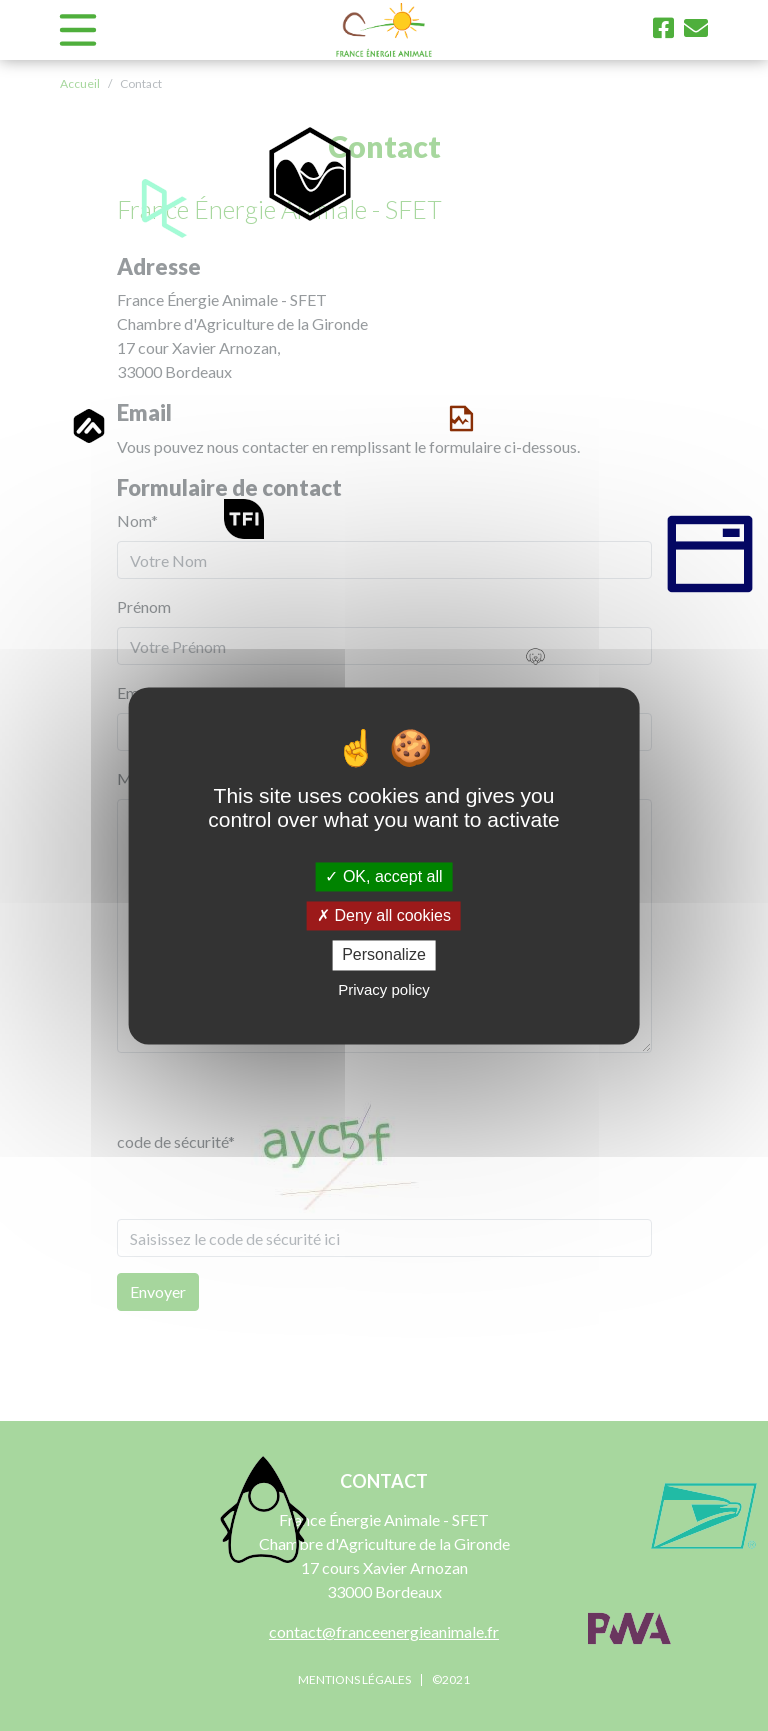 The width and height of the screenshot is (768, 1731). What do you see at coordinates (310, 174) in the screenshot?
I see `chart.js library logo` at bounding box center [310, 174].